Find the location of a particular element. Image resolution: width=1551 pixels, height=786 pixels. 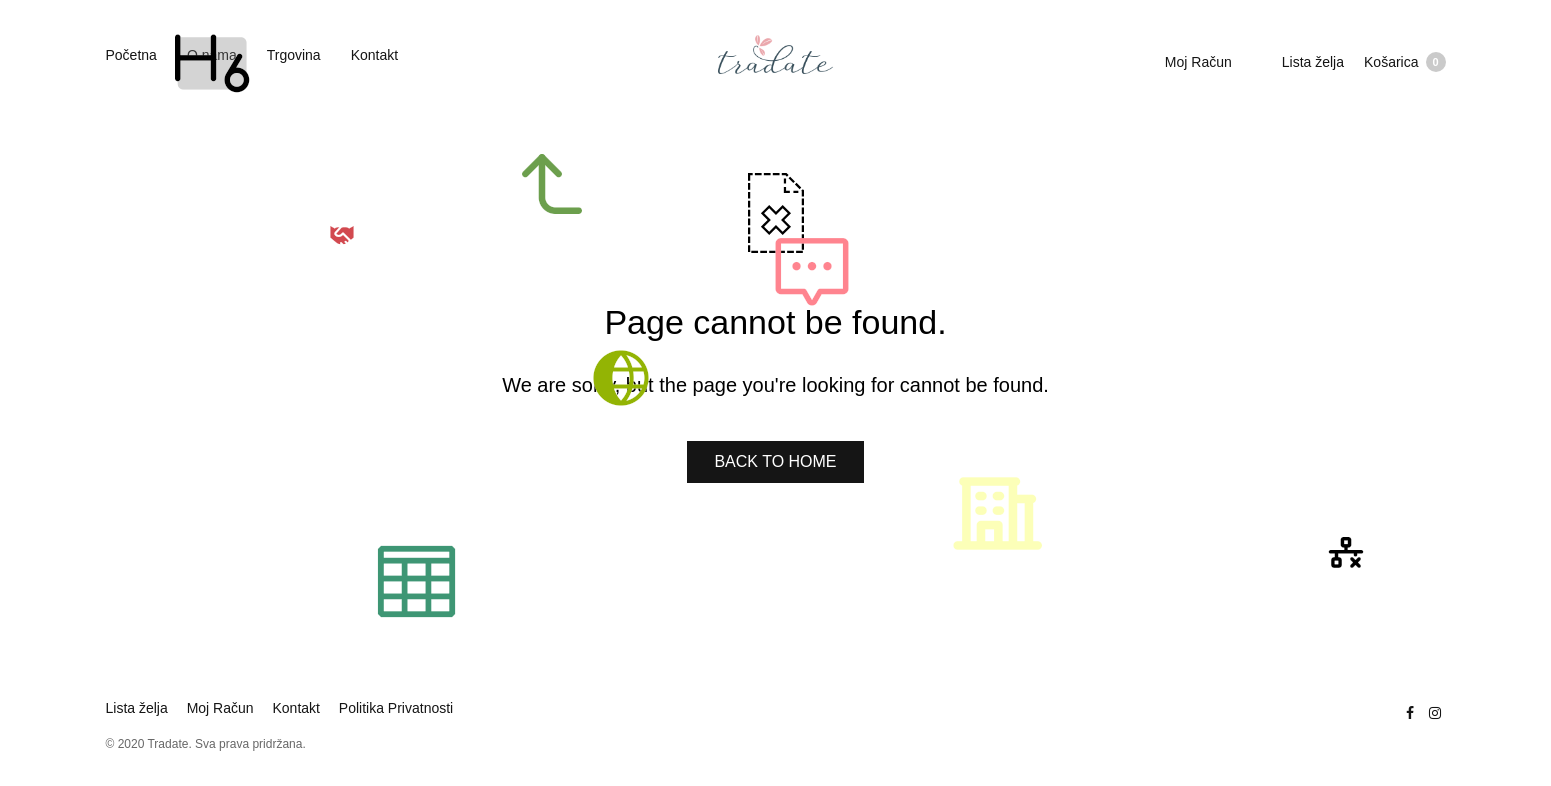

insert or view a data table is located at coordinates (419, 581).